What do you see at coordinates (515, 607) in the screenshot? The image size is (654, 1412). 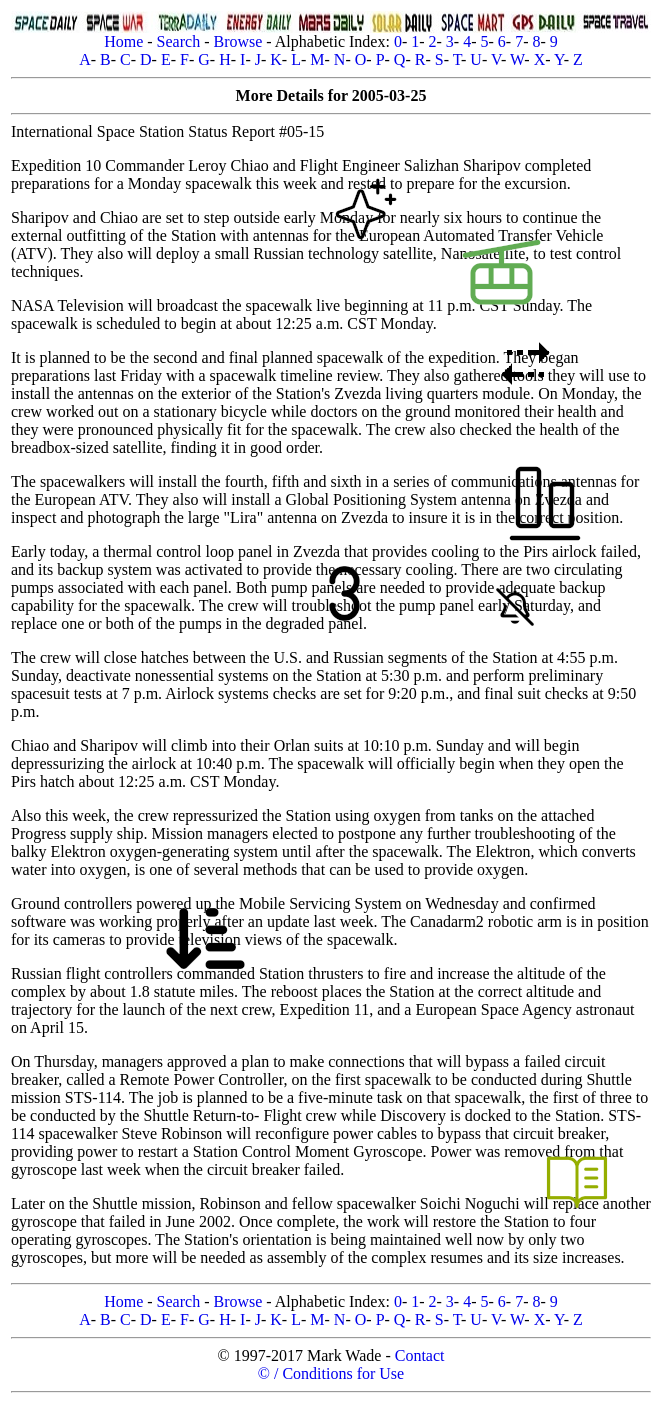 I see `mute notifications` at bounding box center [515, 607].